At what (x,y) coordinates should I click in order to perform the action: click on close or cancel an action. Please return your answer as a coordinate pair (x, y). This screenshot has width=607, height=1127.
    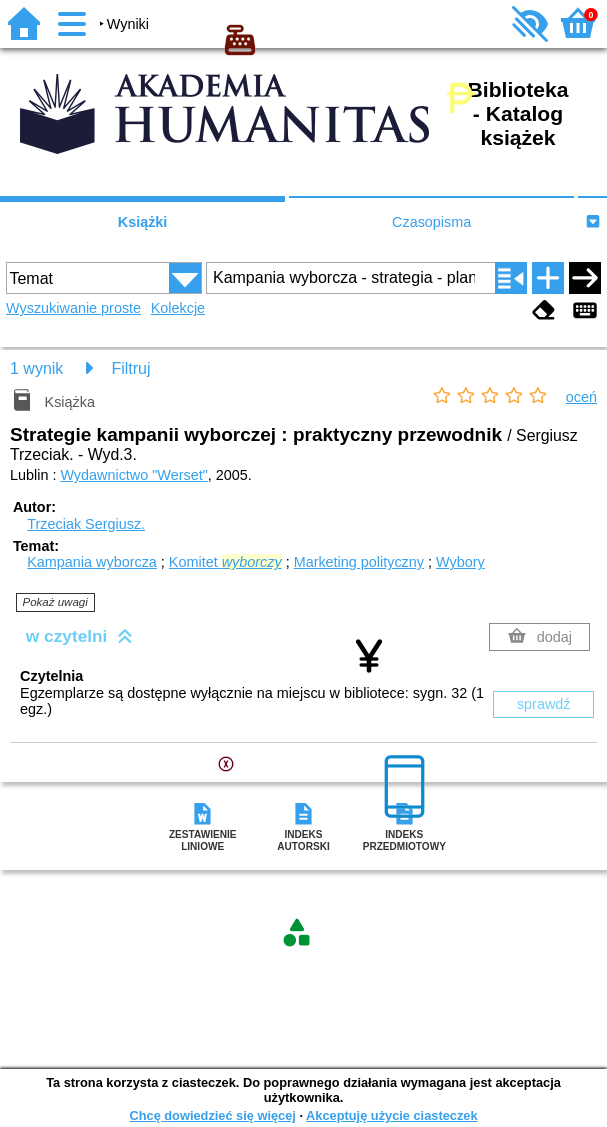
    Looking at the image, I should click on (226, 764).